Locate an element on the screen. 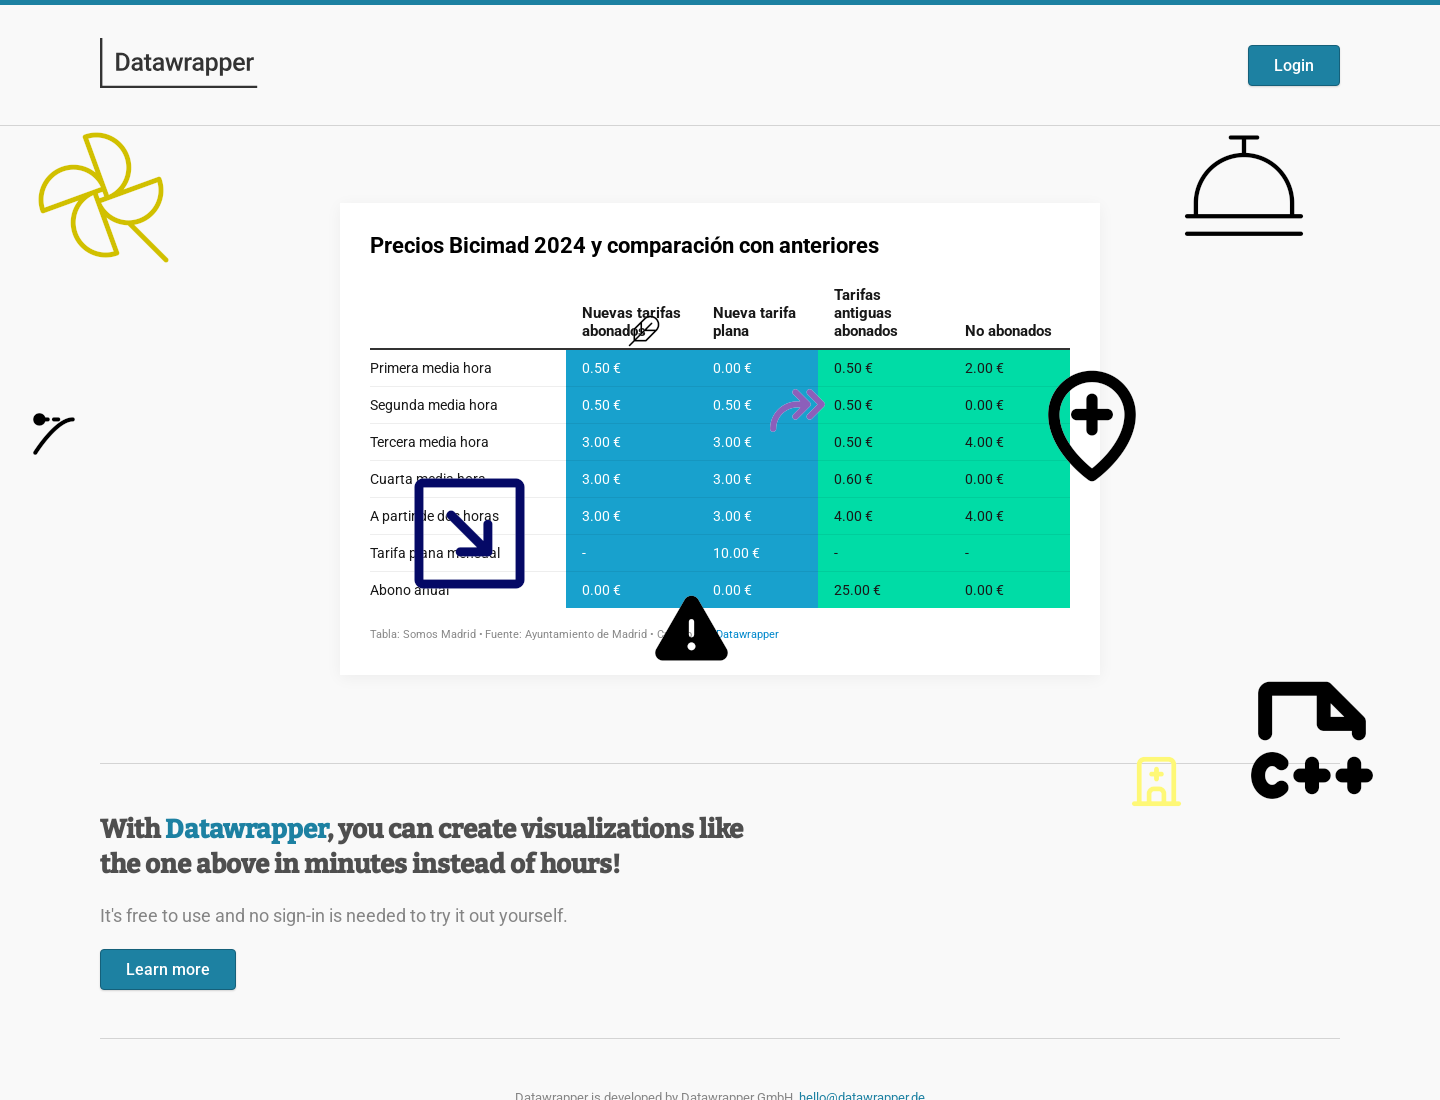 This screenshot has height=1100, width=1440. navigate to the next item diagonally is located at coordinates (469, 533).